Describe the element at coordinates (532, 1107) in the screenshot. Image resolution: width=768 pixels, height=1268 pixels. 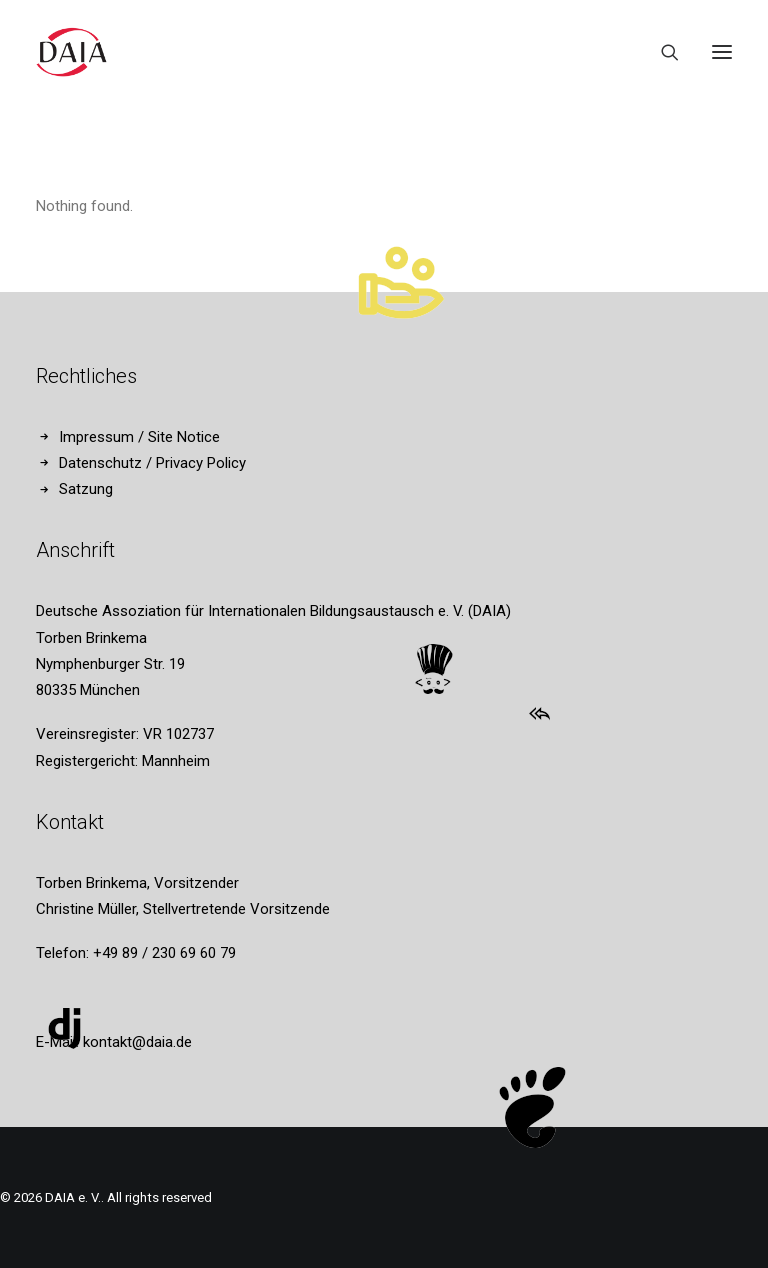
I see `GNOME desktop environment logo` at that location.